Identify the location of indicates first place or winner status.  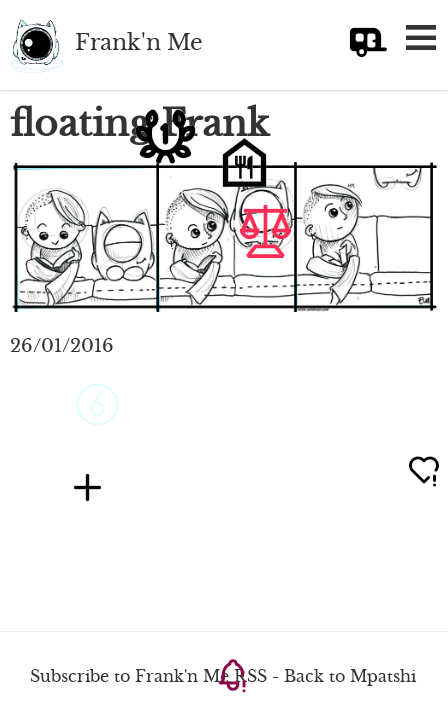
(165, 136).